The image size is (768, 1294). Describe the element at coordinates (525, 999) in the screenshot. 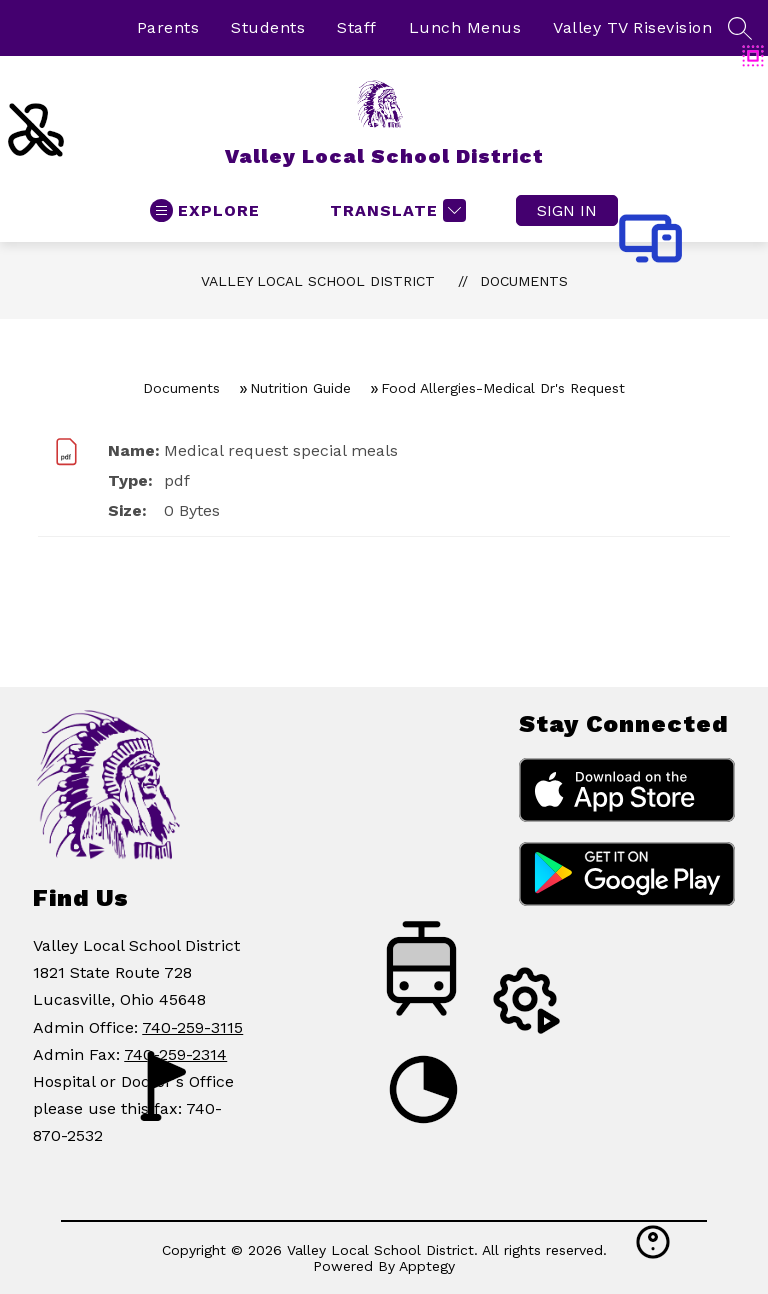

I see `access automation settings` at that location.